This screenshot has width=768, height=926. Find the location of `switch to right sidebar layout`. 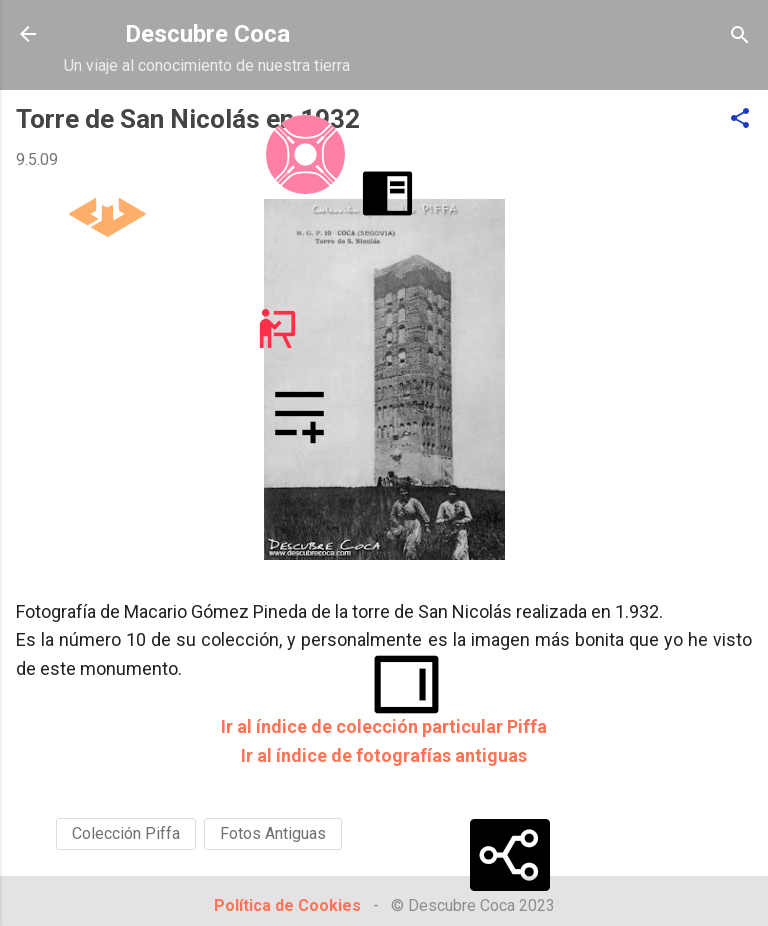

switch to right sidebar layout is located at coordinates (406, 684).